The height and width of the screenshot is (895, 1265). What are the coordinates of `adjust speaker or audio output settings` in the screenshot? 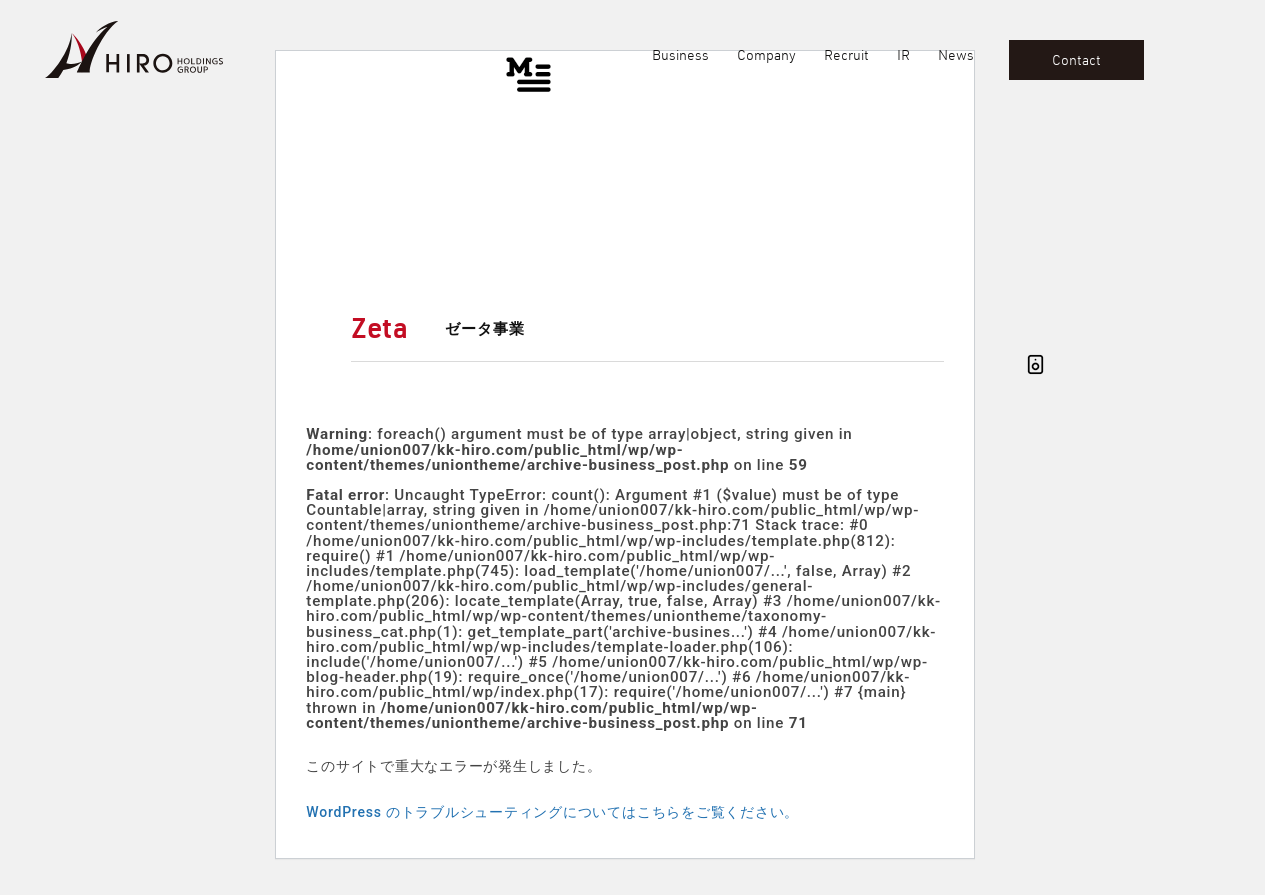 It's located at (1035, 364).